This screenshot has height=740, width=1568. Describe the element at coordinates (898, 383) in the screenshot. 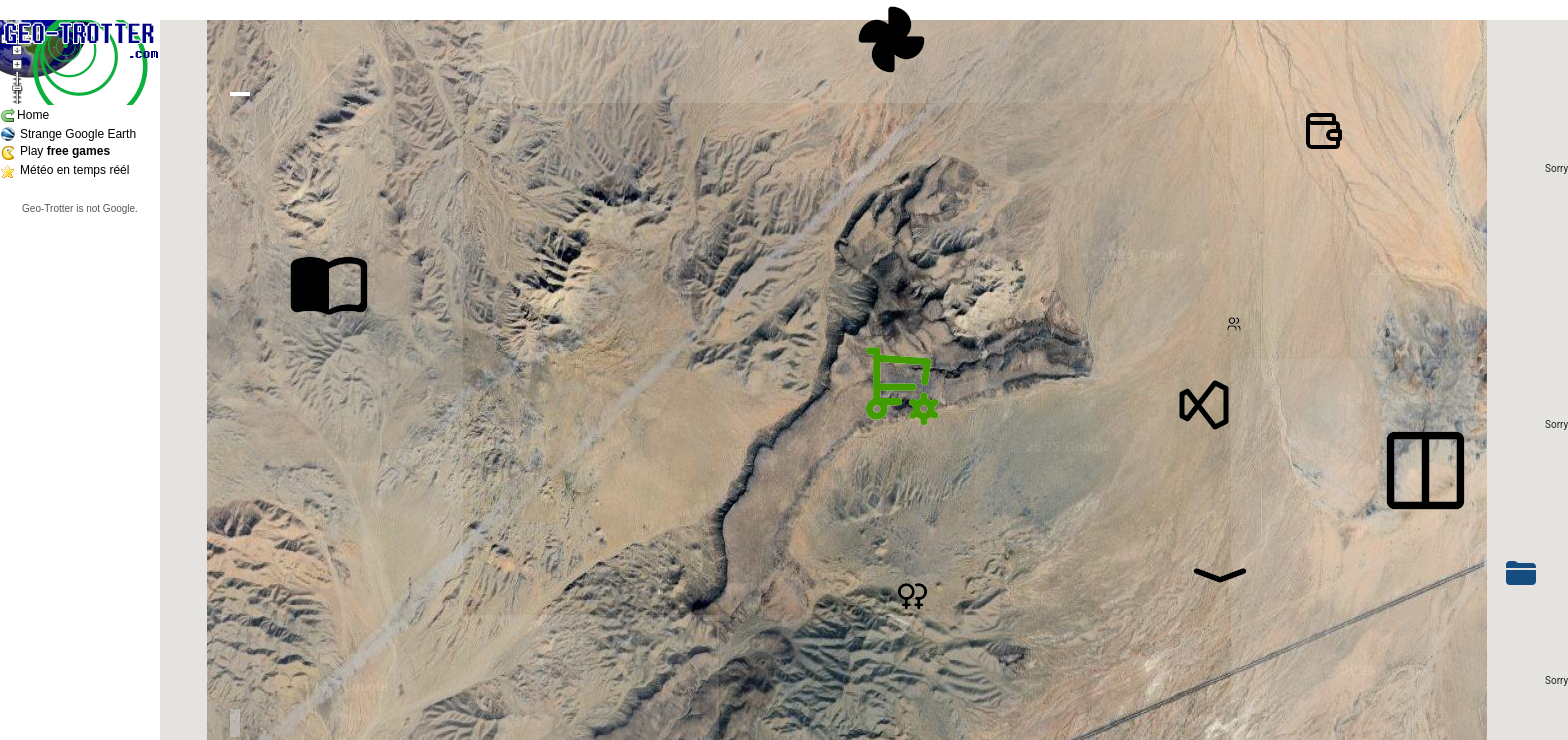

I see `access shopping cart settings` at that location.